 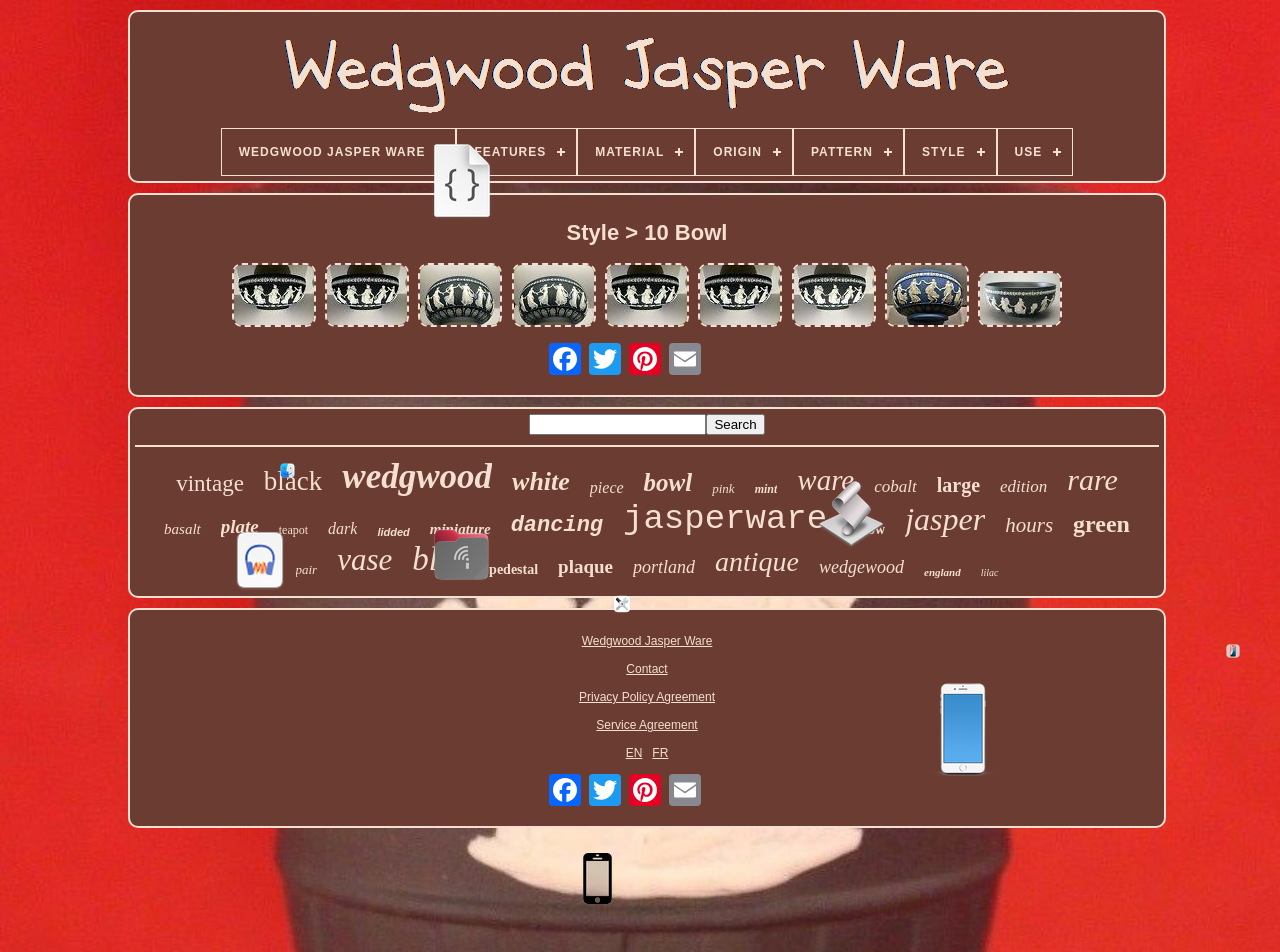 What do you see at coordinates (287, 470) in the screenshot?
I see `open Finder to browse files and folders` at bounding box center [287, 470].